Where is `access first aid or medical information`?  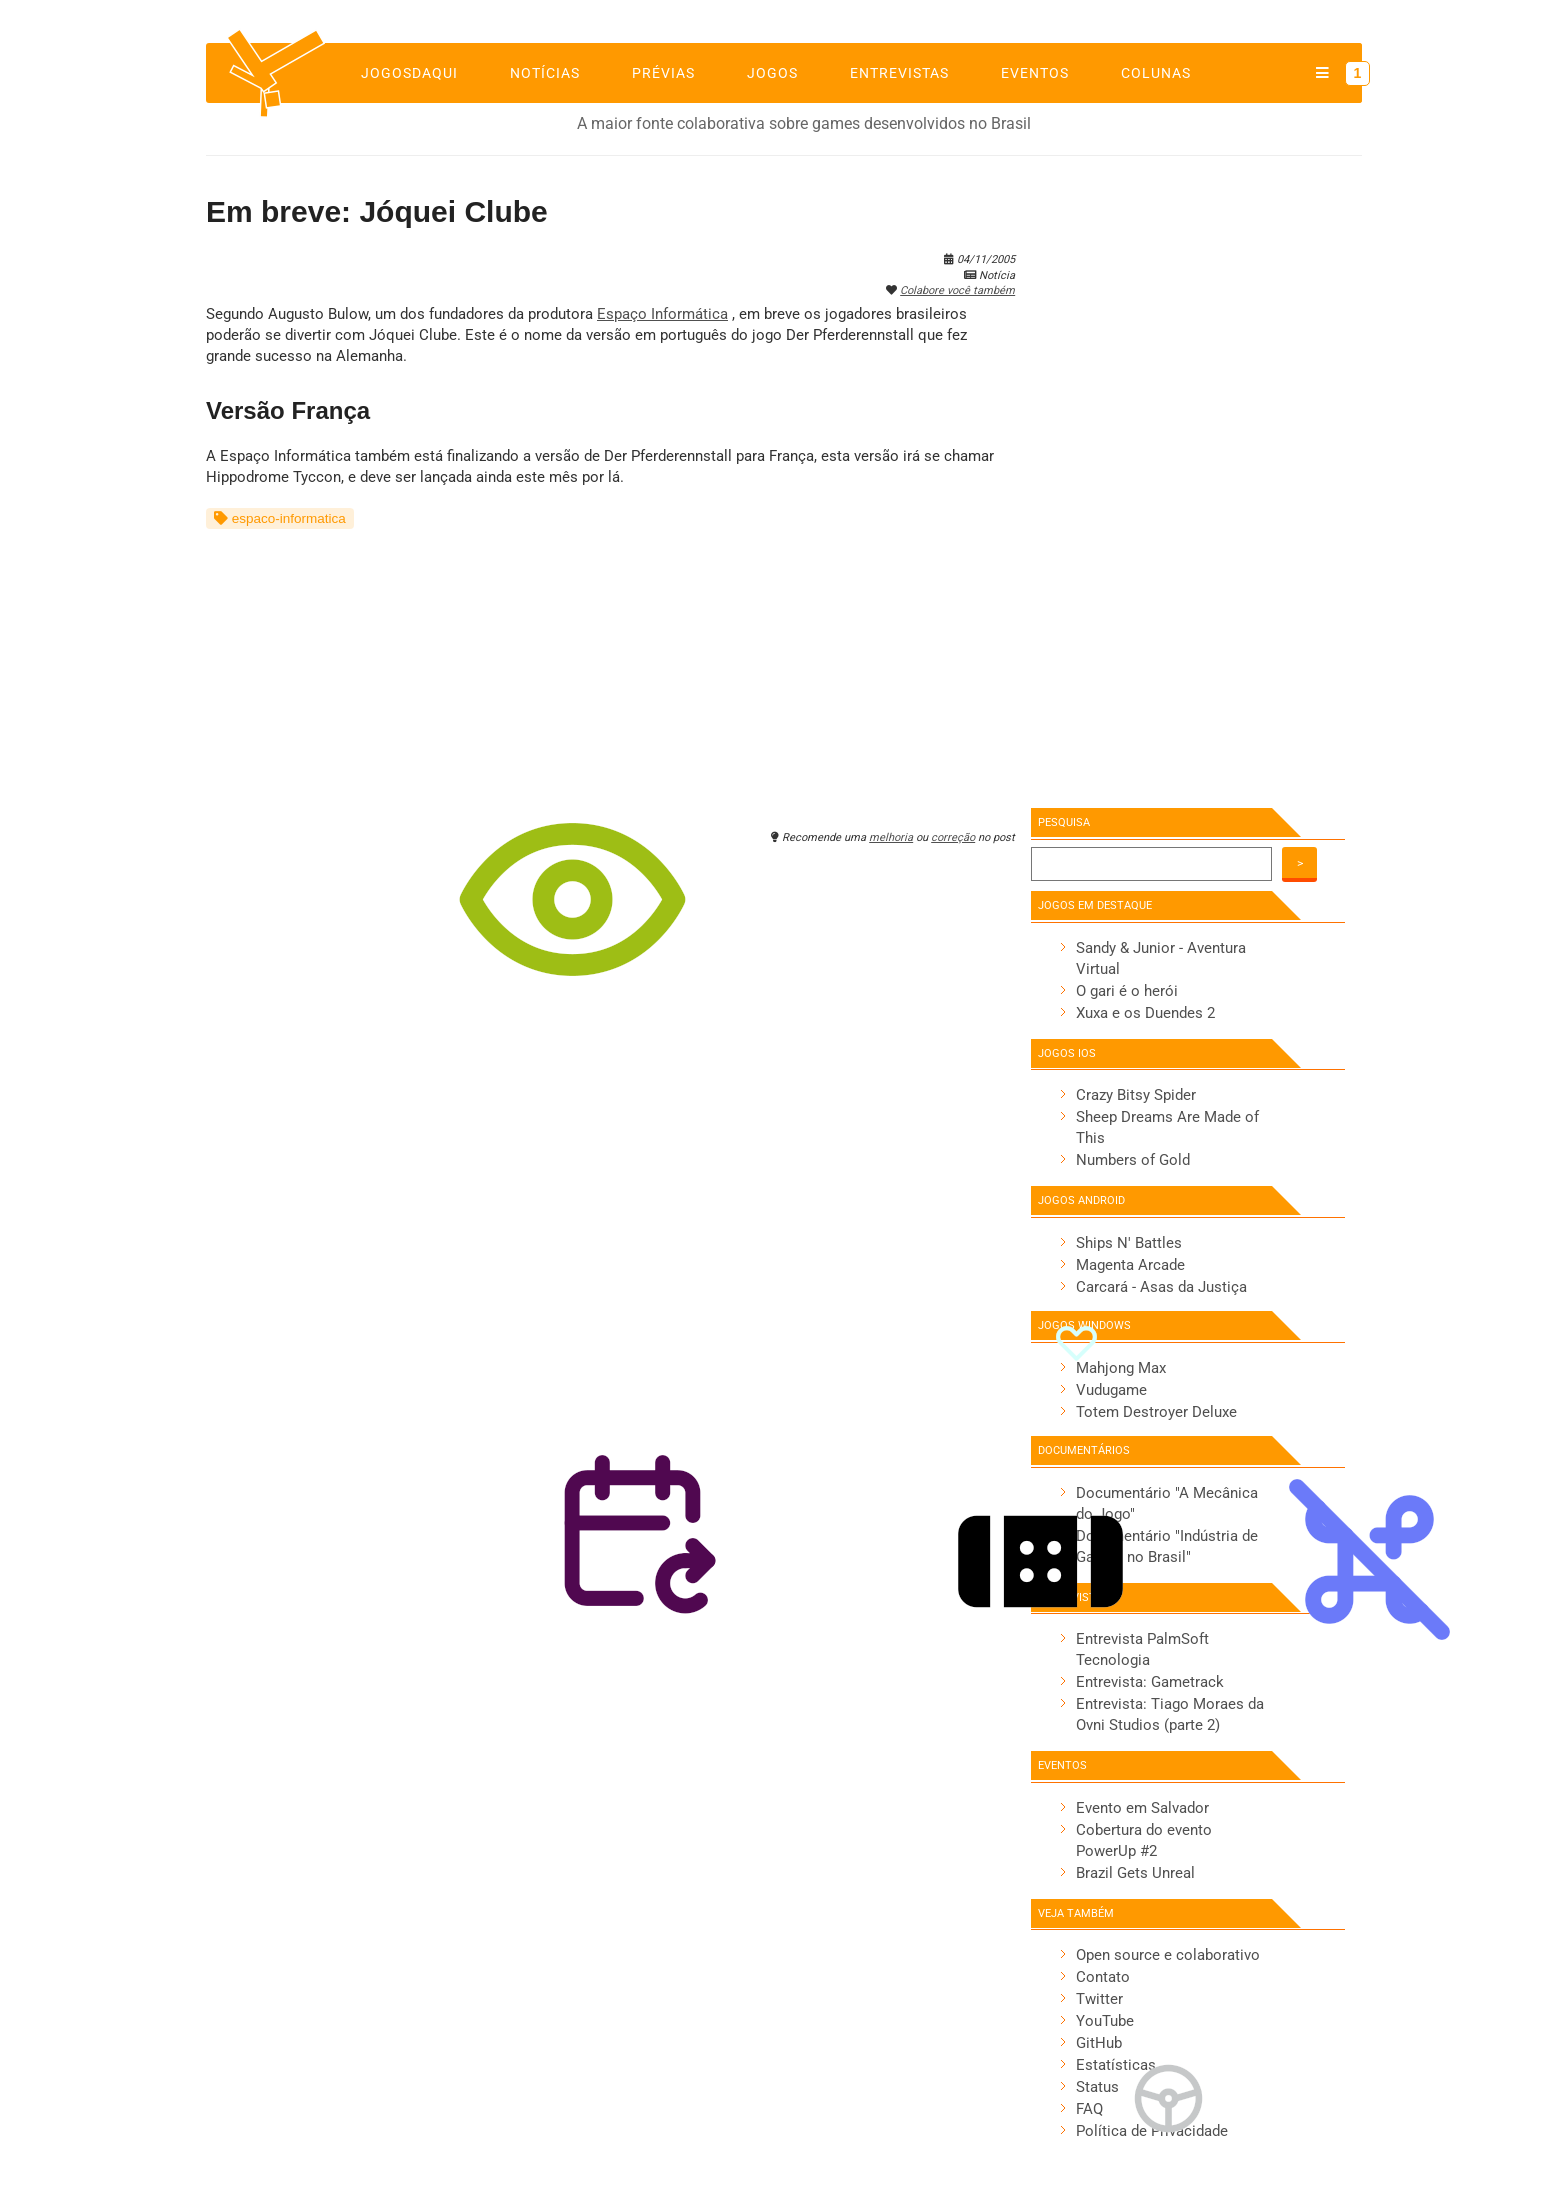 access first aid or medical information is located at coordinates (1040, 1561).